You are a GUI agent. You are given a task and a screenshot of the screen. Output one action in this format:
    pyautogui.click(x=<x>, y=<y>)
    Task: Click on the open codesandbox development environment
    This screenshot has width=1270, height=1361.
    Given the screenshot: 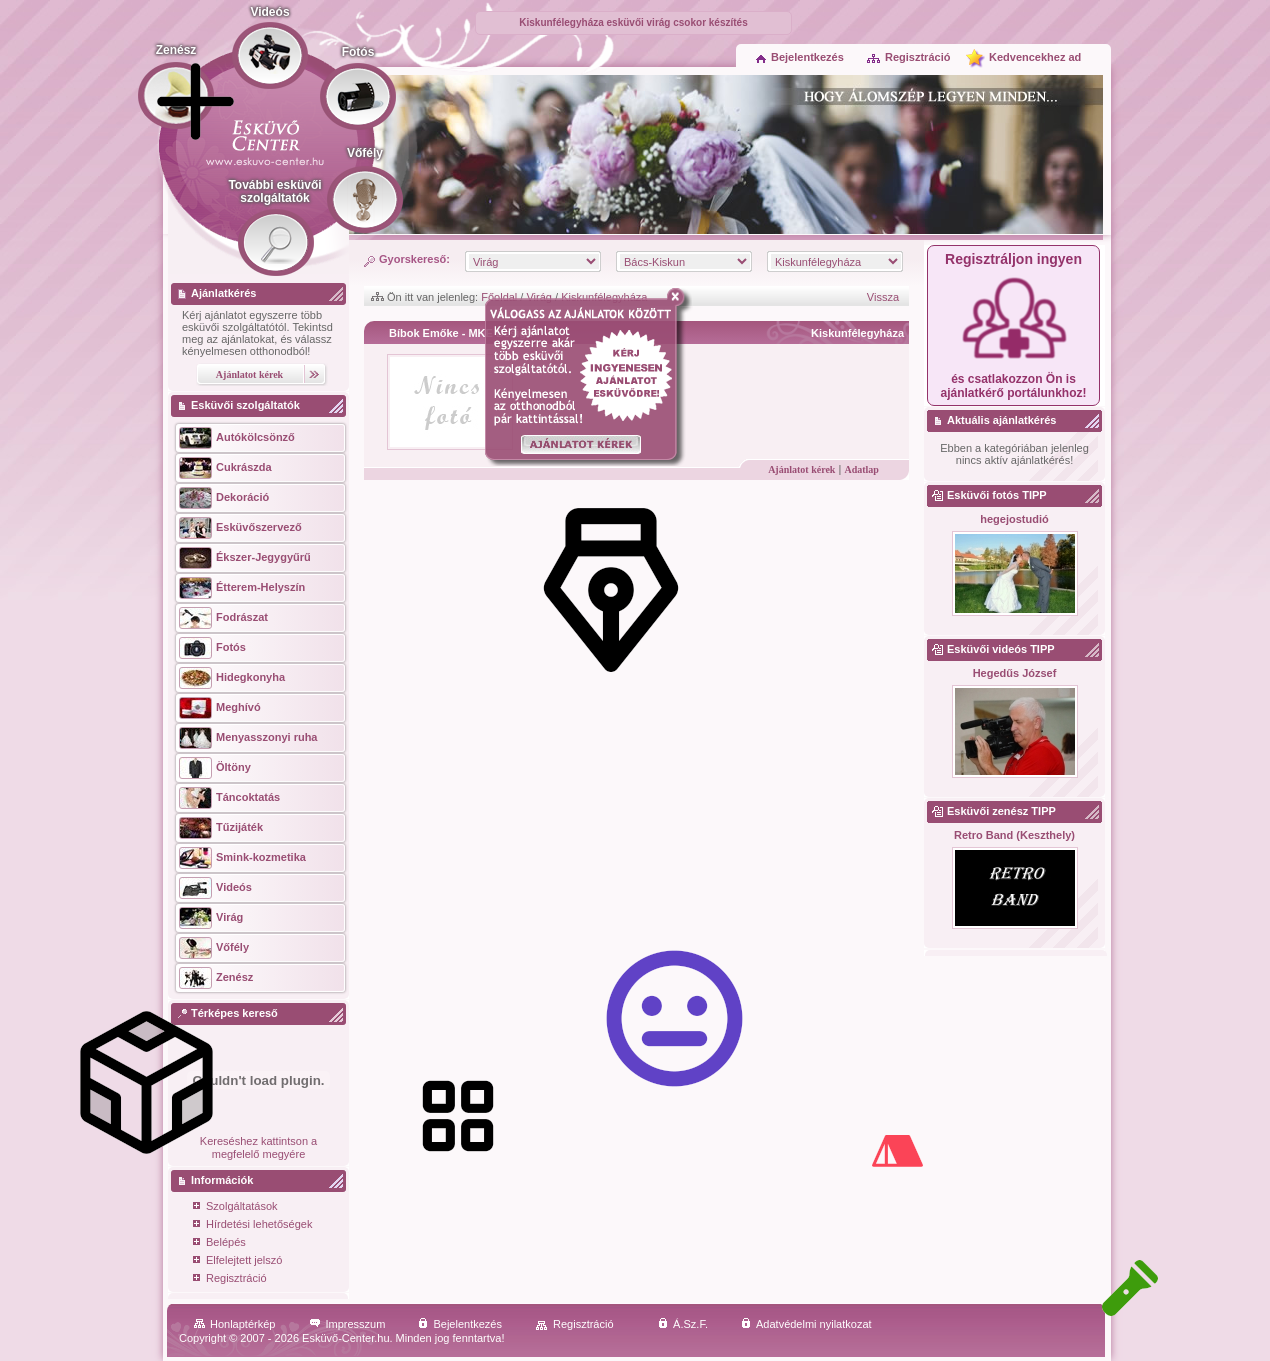 What is the action you would take?
    pyautogui.click(x=146, y=1082)
    